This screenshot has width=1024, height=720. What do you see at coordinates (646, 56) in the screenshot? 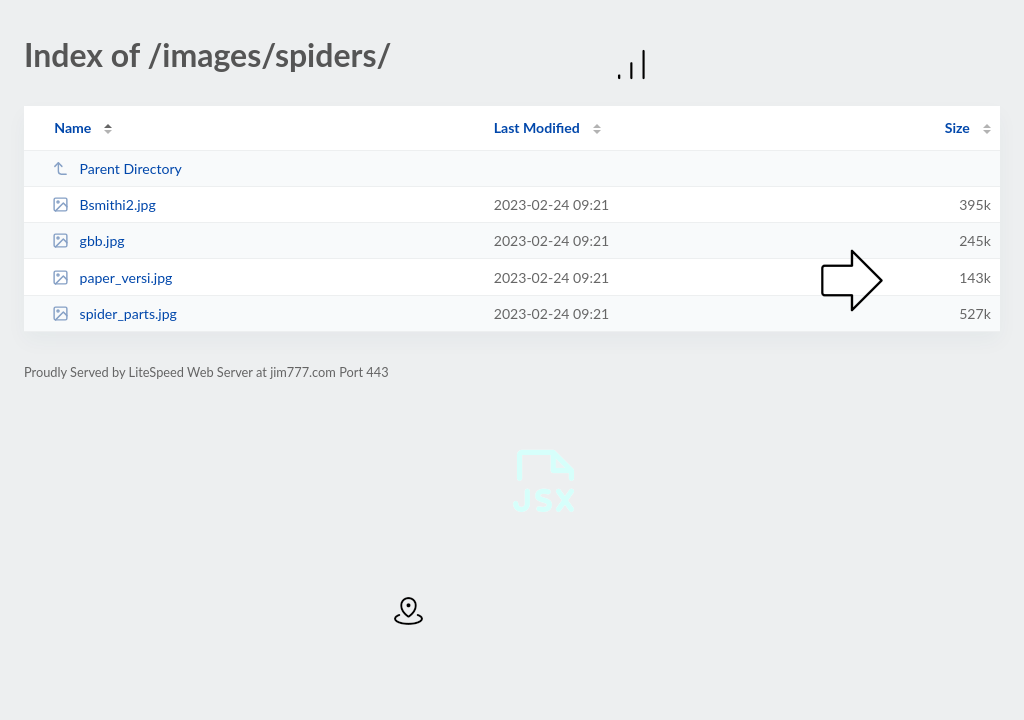
I see `indicates medium cellular signal strength` at bounding box center [646, 56].